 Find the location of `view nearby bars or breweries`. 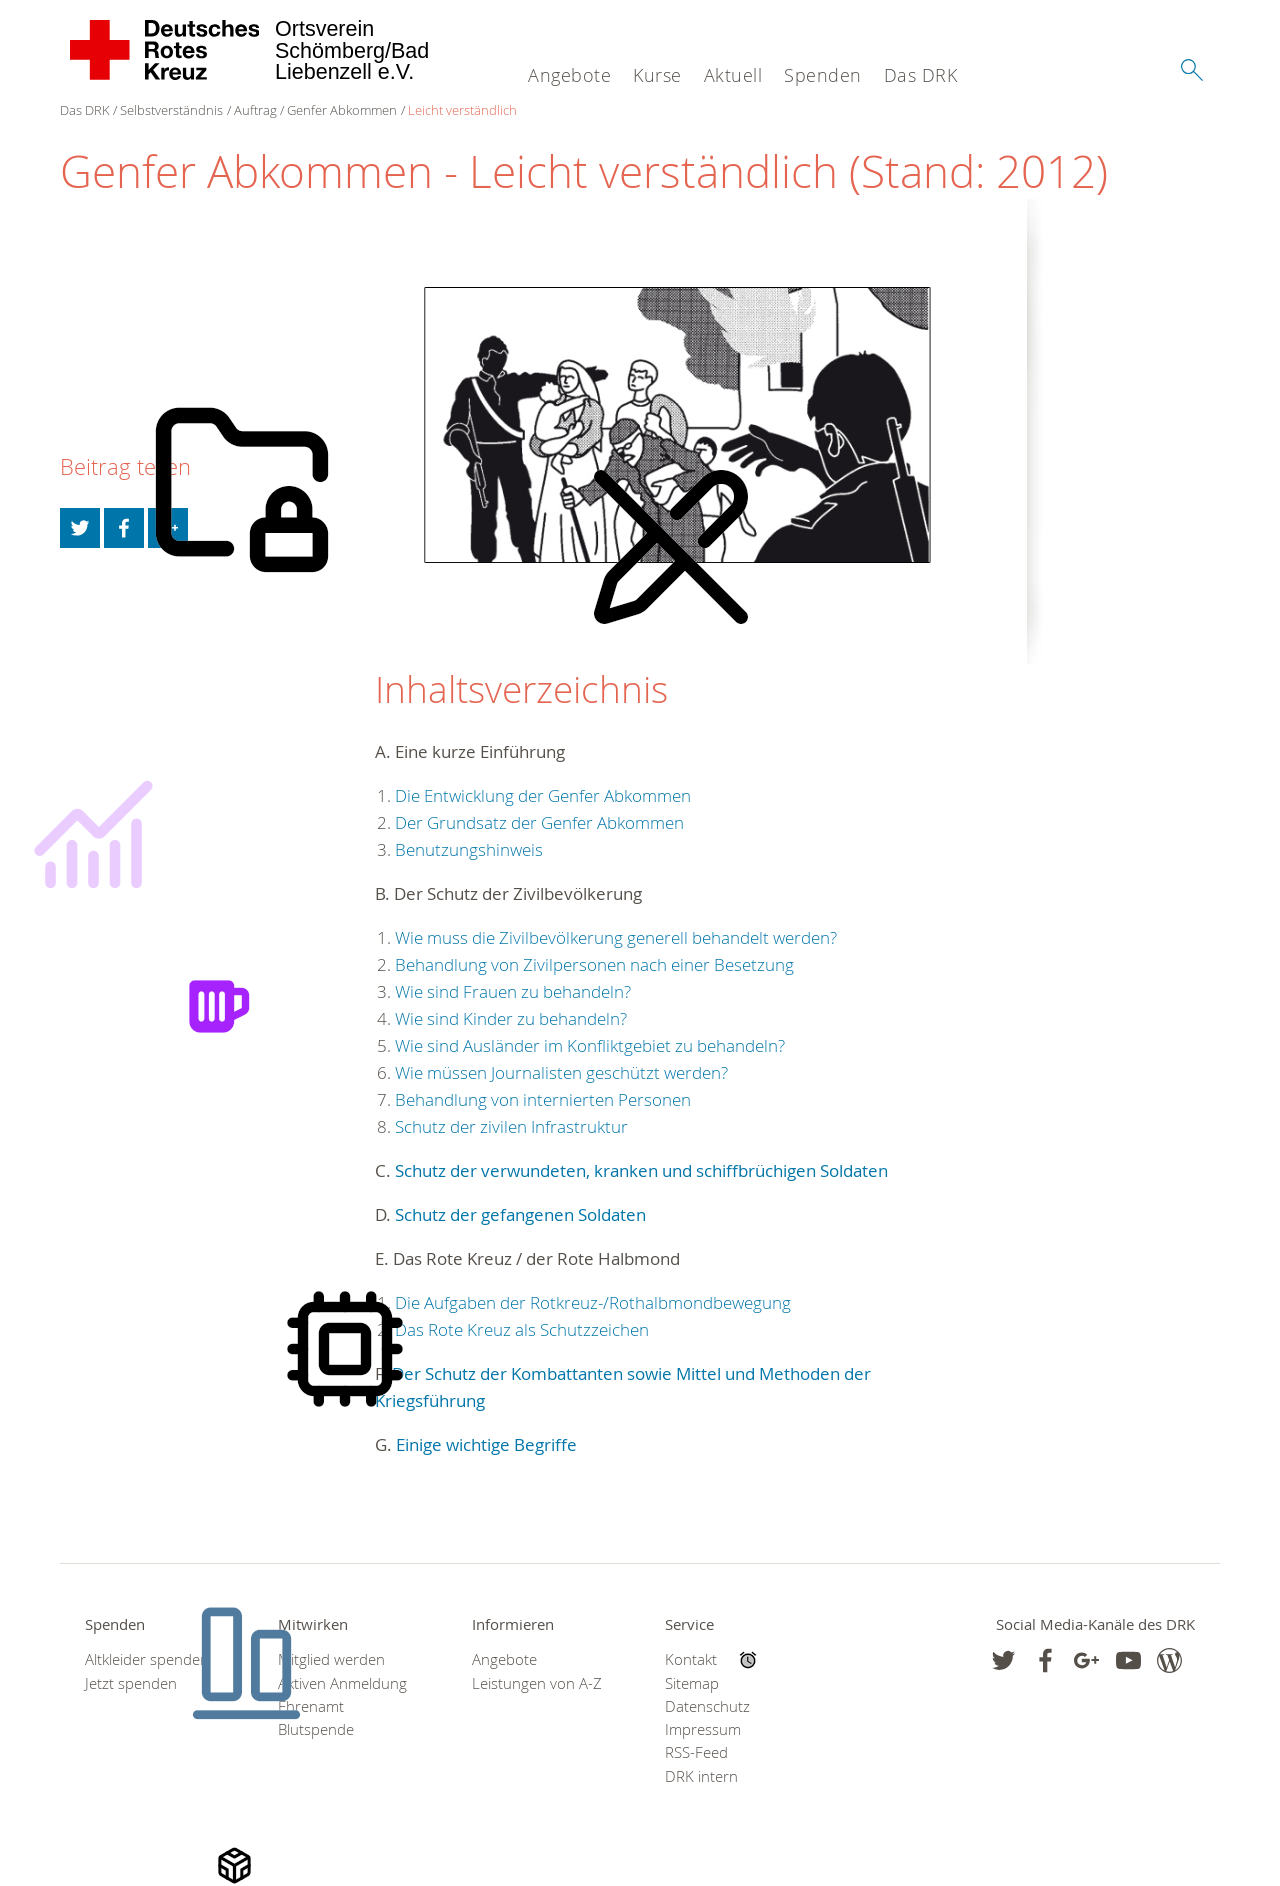

view nearby bars or breweries is located at coordinates (215, 1006).